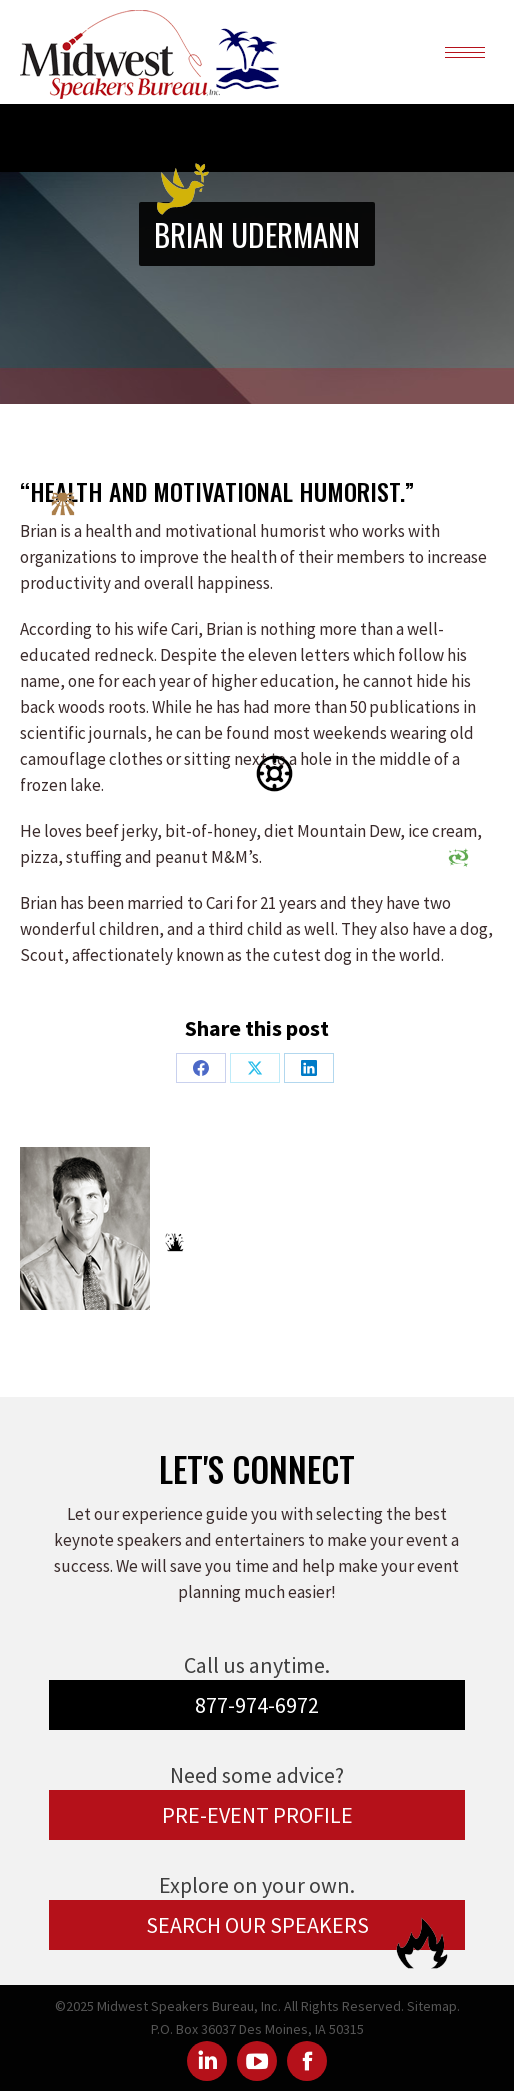 The width and height of the screenshot is (514, 2091). What do you see at coordinates (247, 58) in the screenshot?
I see `navigate to island or beach location` at bounding box center [247, 58].